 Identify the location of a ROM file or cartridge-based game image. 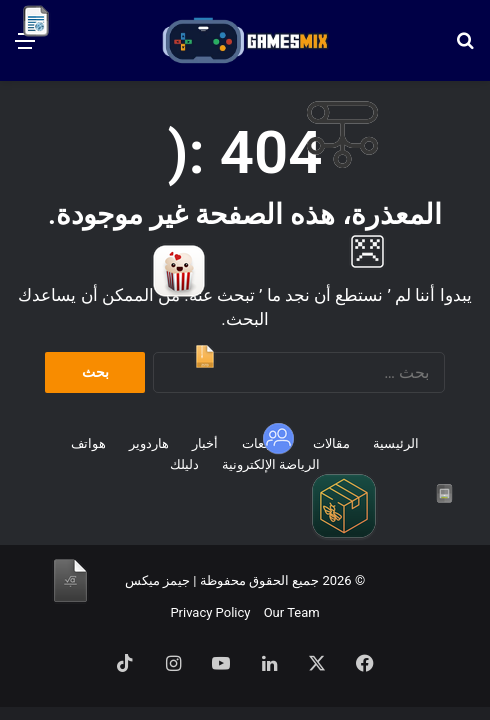
(444, 493).